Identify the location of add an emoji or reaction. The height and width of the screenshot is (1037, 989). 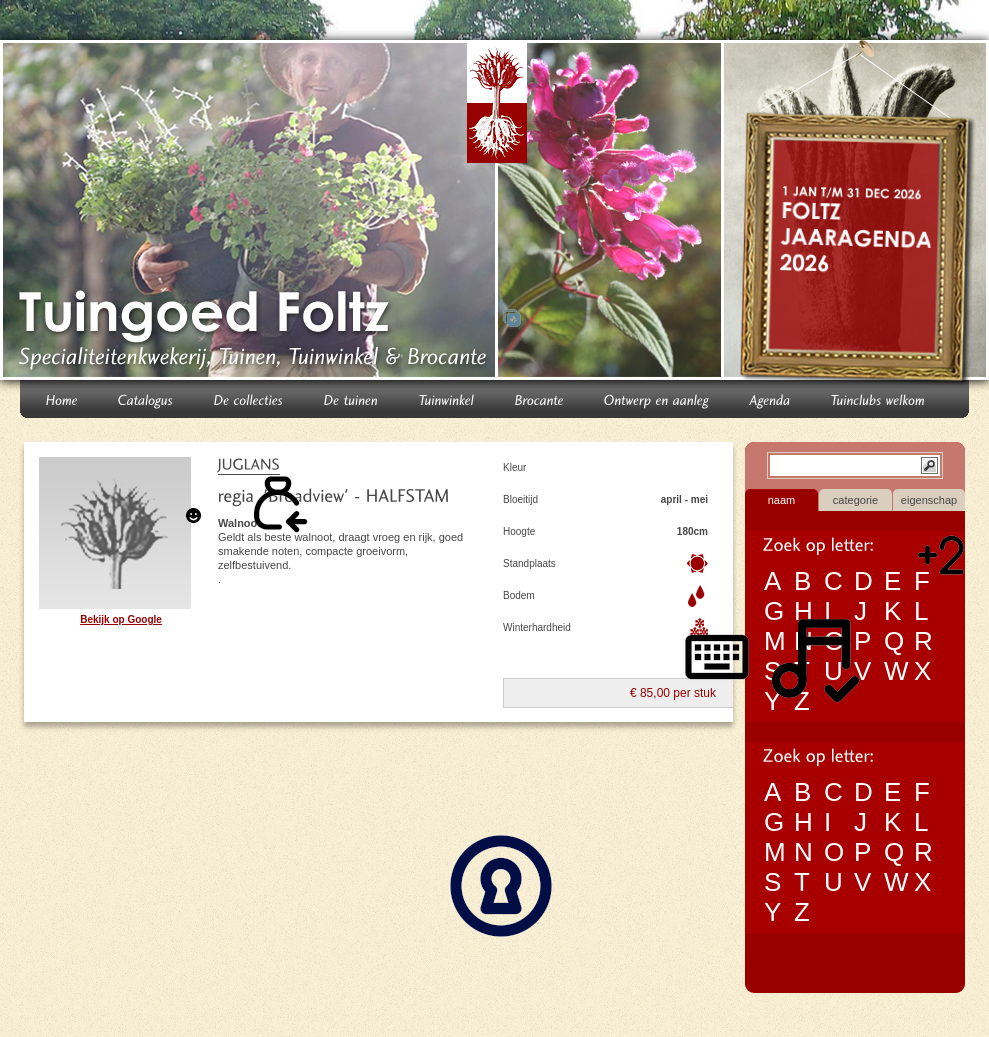
(193, 515).